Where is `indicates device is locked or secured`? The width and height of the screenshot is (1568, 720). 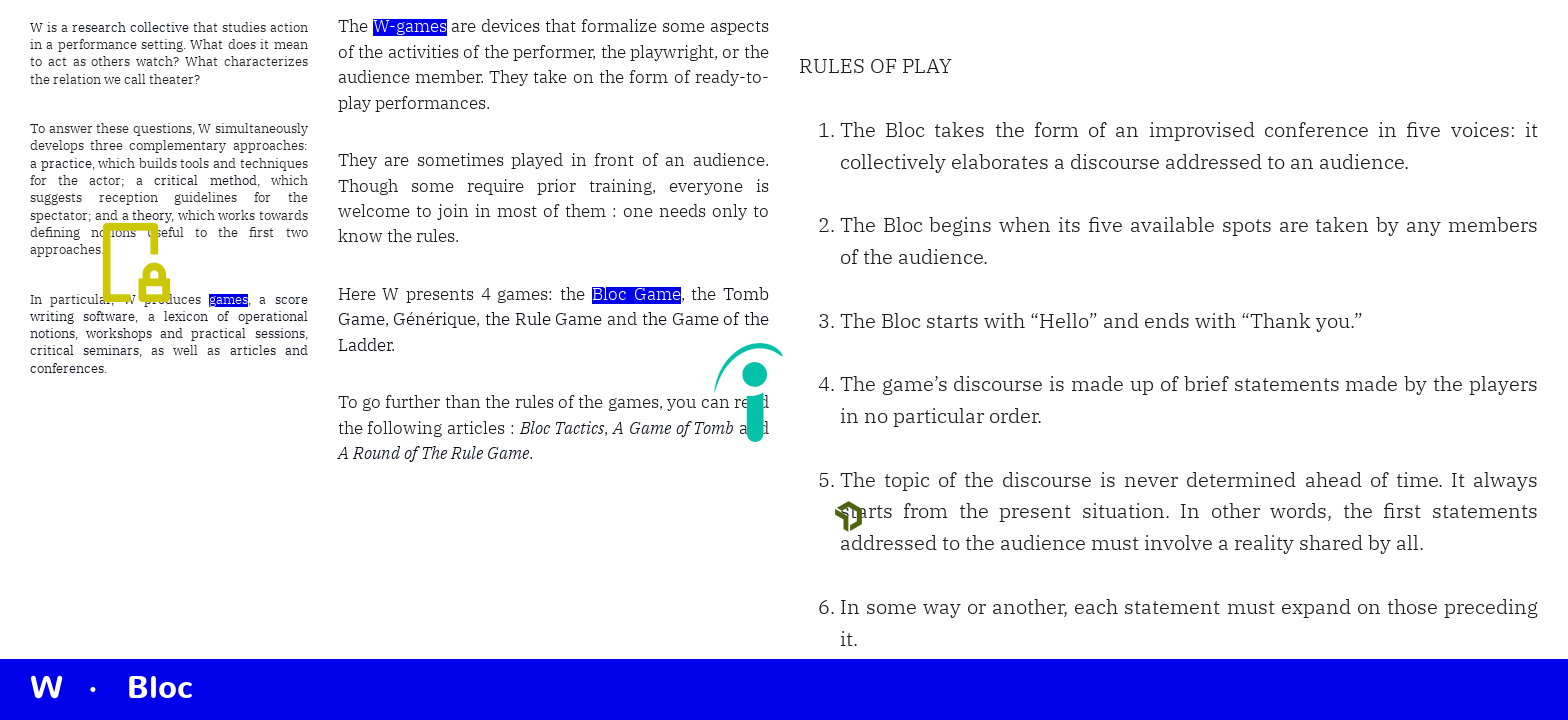 indicates device is locked or secured is located at coordinates (130, 262).